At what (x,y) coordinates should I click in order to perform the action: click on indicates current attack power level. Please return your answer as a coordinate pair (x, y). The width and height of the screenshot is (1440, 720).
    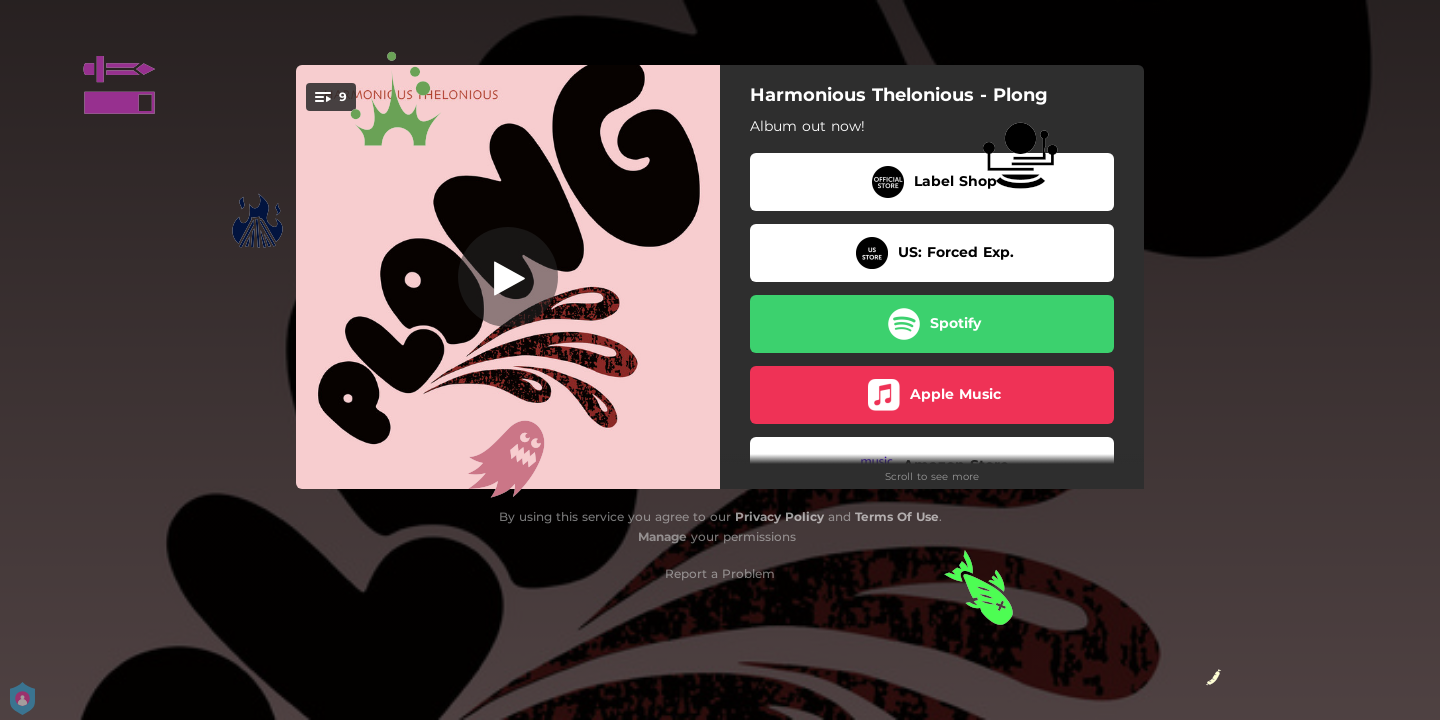
    Looking at the image, I should click on (119, 83).